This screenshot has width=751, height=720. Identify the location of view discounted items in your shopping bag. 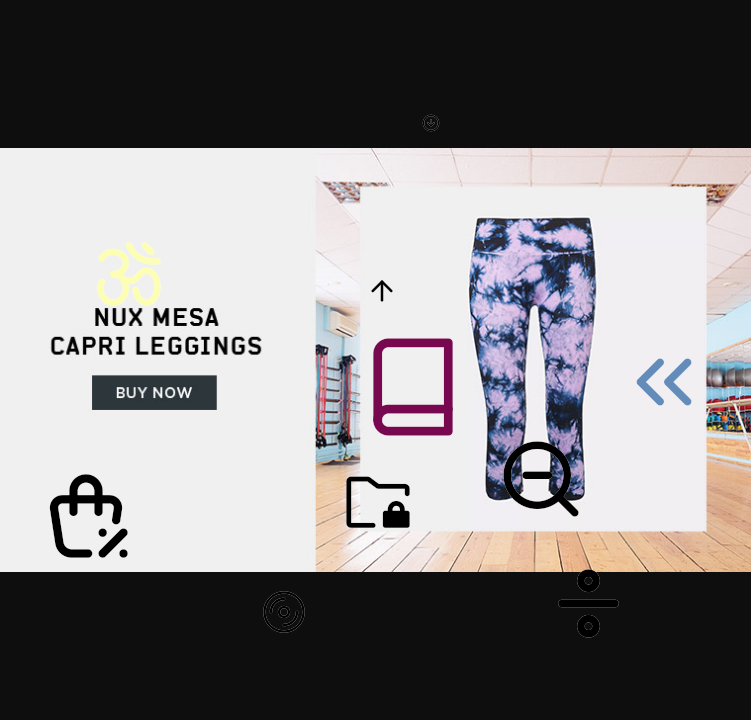
(86, 516).